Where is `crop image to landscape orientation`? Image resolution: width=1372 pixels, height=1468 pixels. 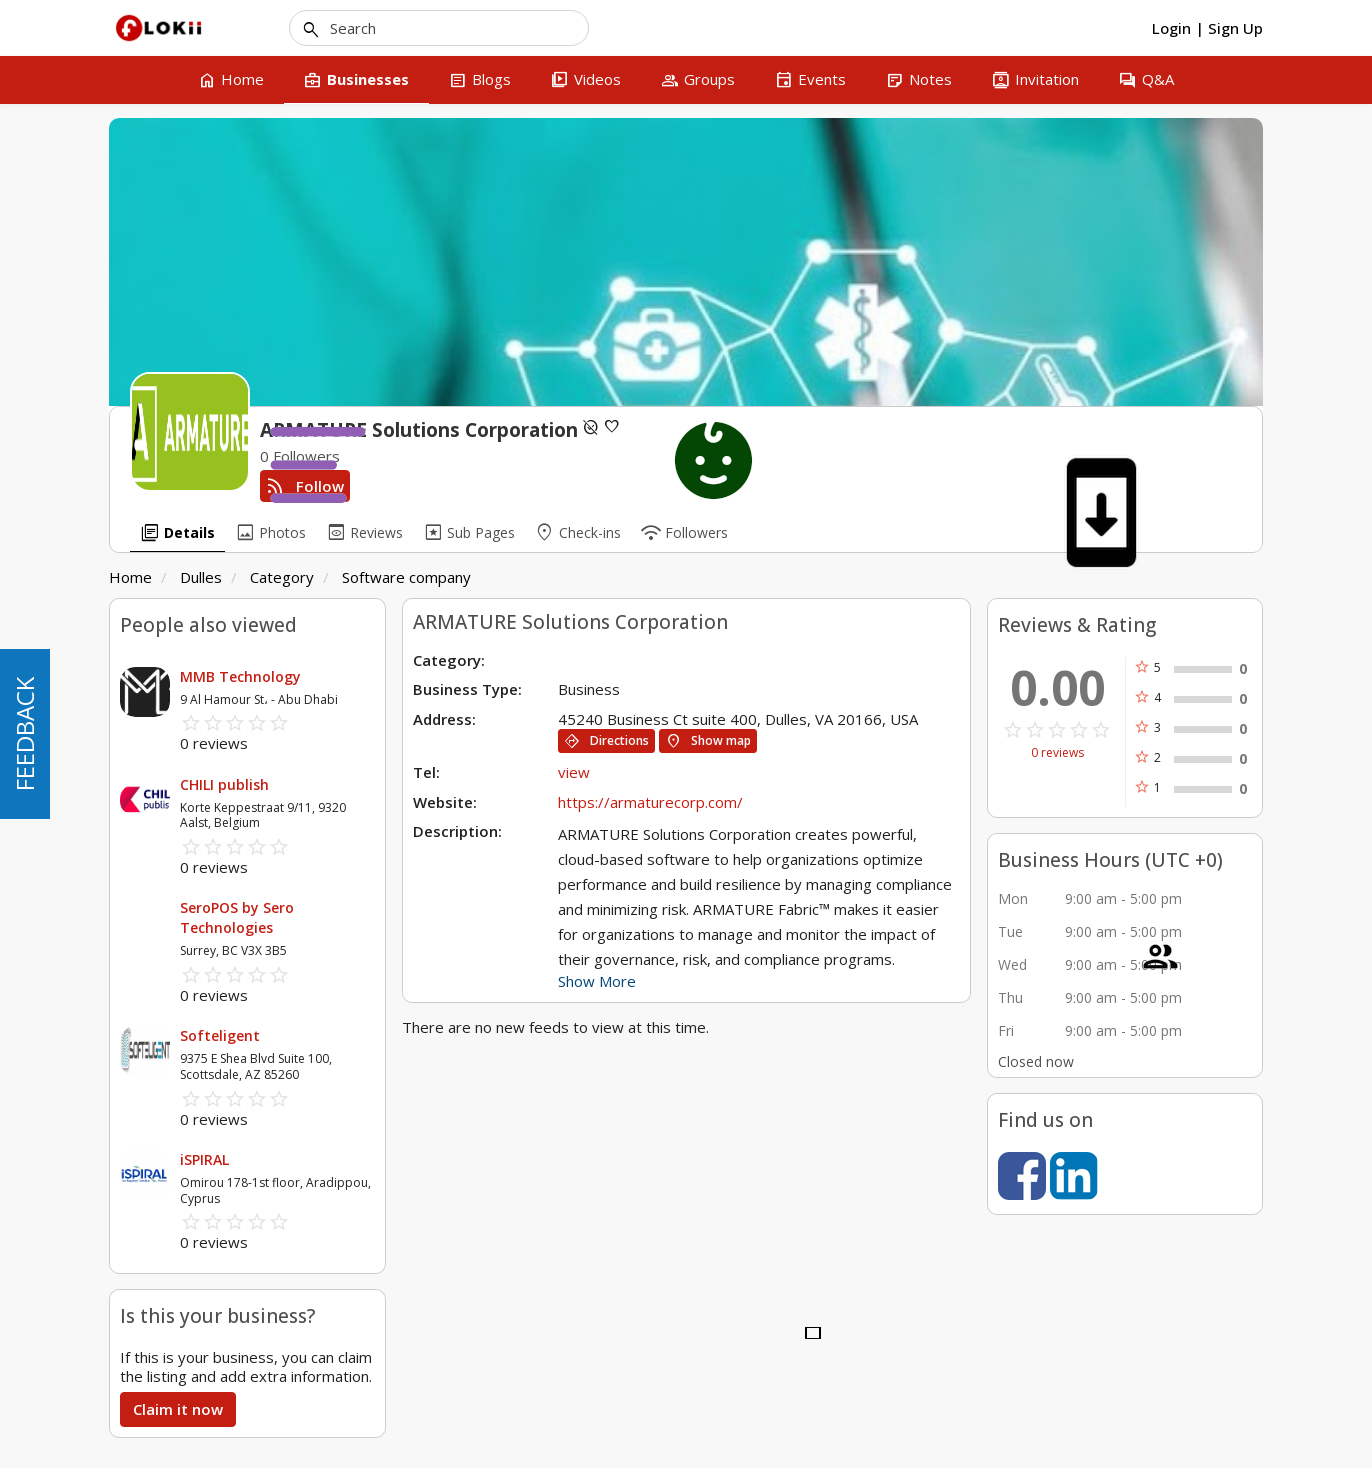 crop image to landscape orientation is located at coordinates (813, 1333).